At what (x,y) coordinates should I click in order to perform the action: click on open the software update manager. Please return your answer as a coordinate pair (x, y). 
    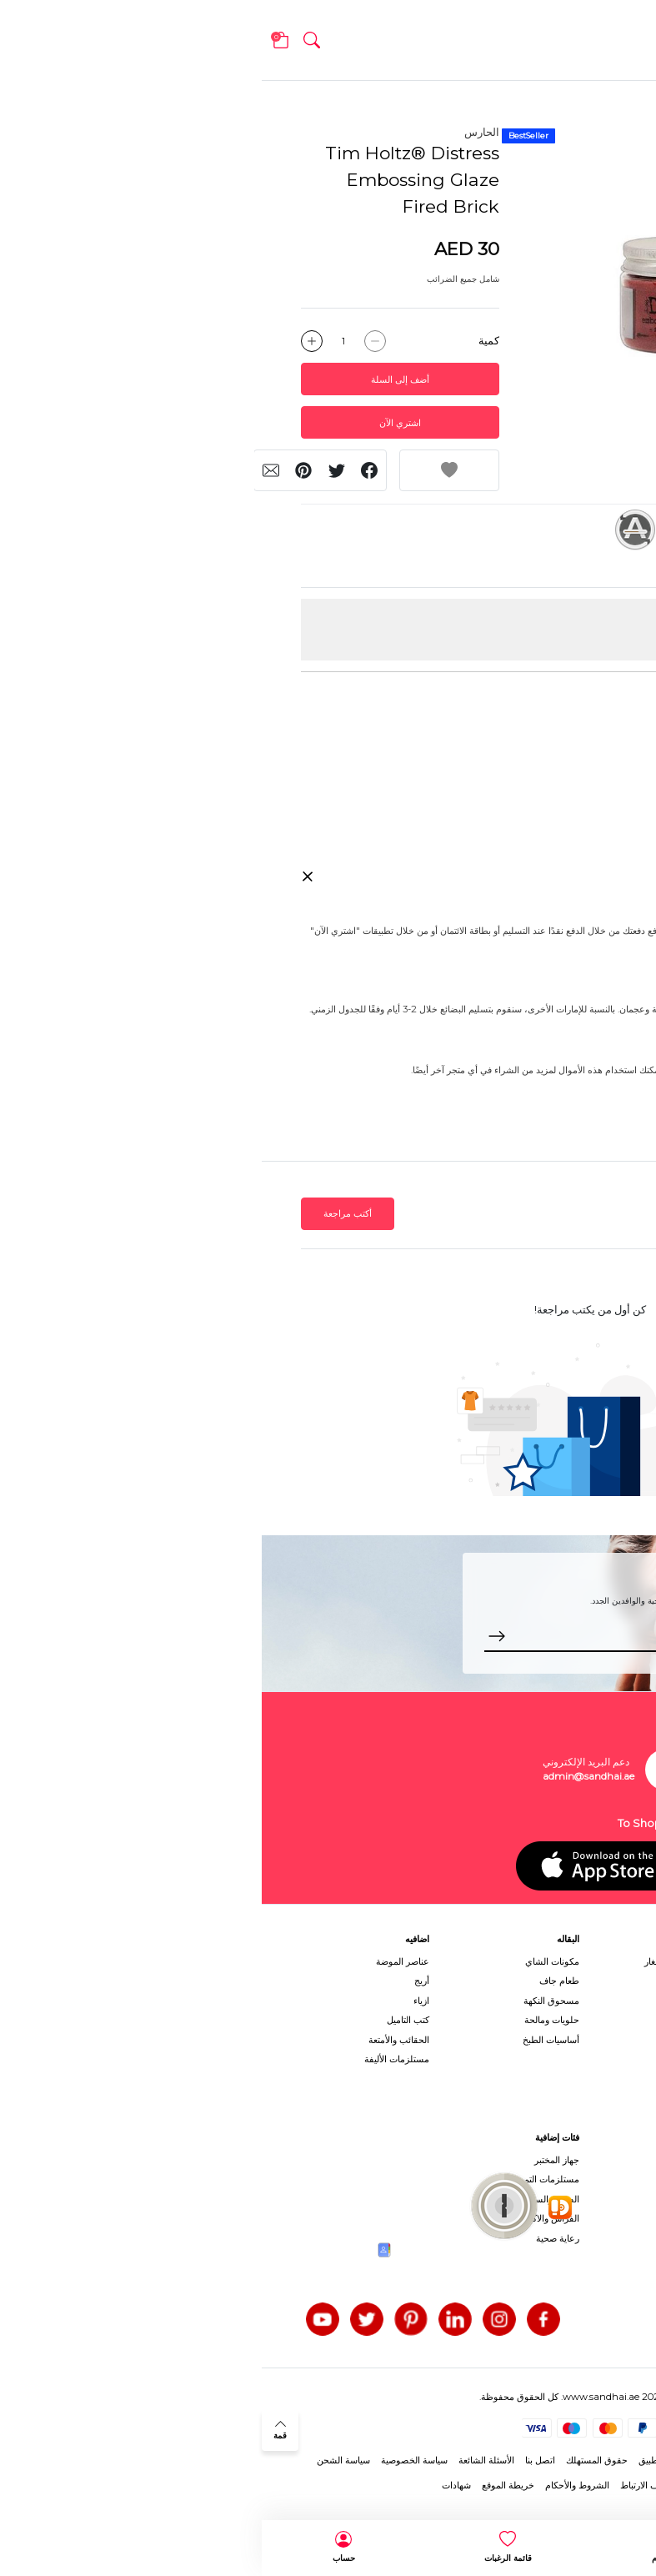
    Looking at the image, I should click on (635, 530).